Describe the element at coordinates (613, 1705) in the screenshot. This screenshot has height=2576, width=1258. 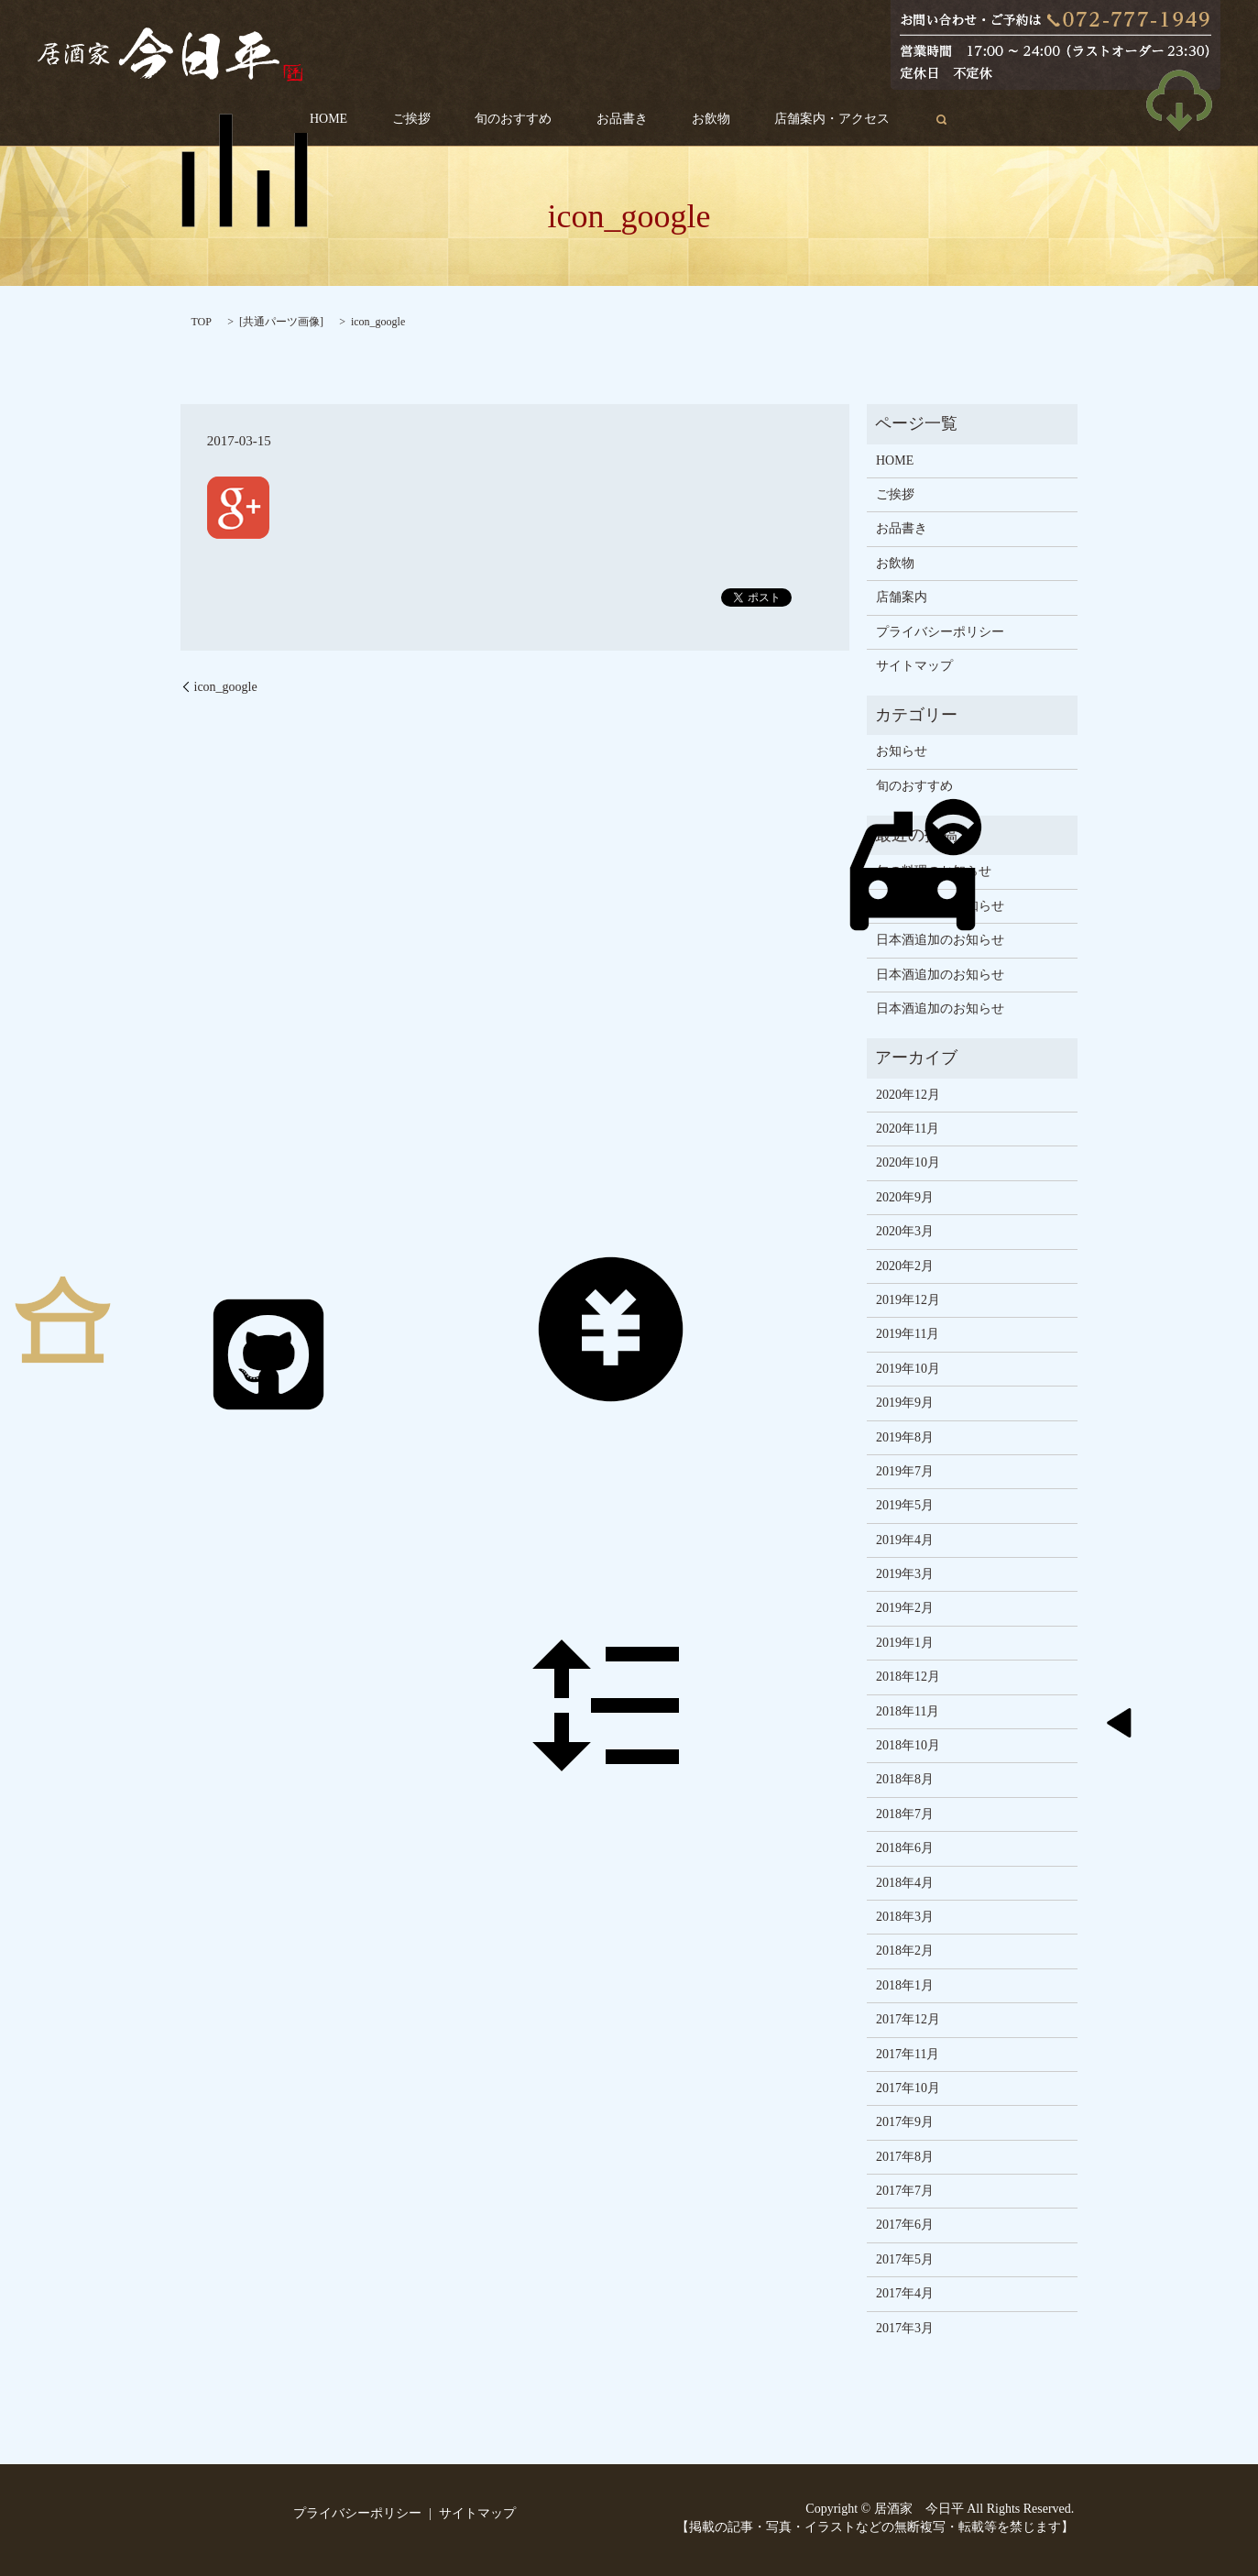
I see `adjust line height or text spacing` at that location.